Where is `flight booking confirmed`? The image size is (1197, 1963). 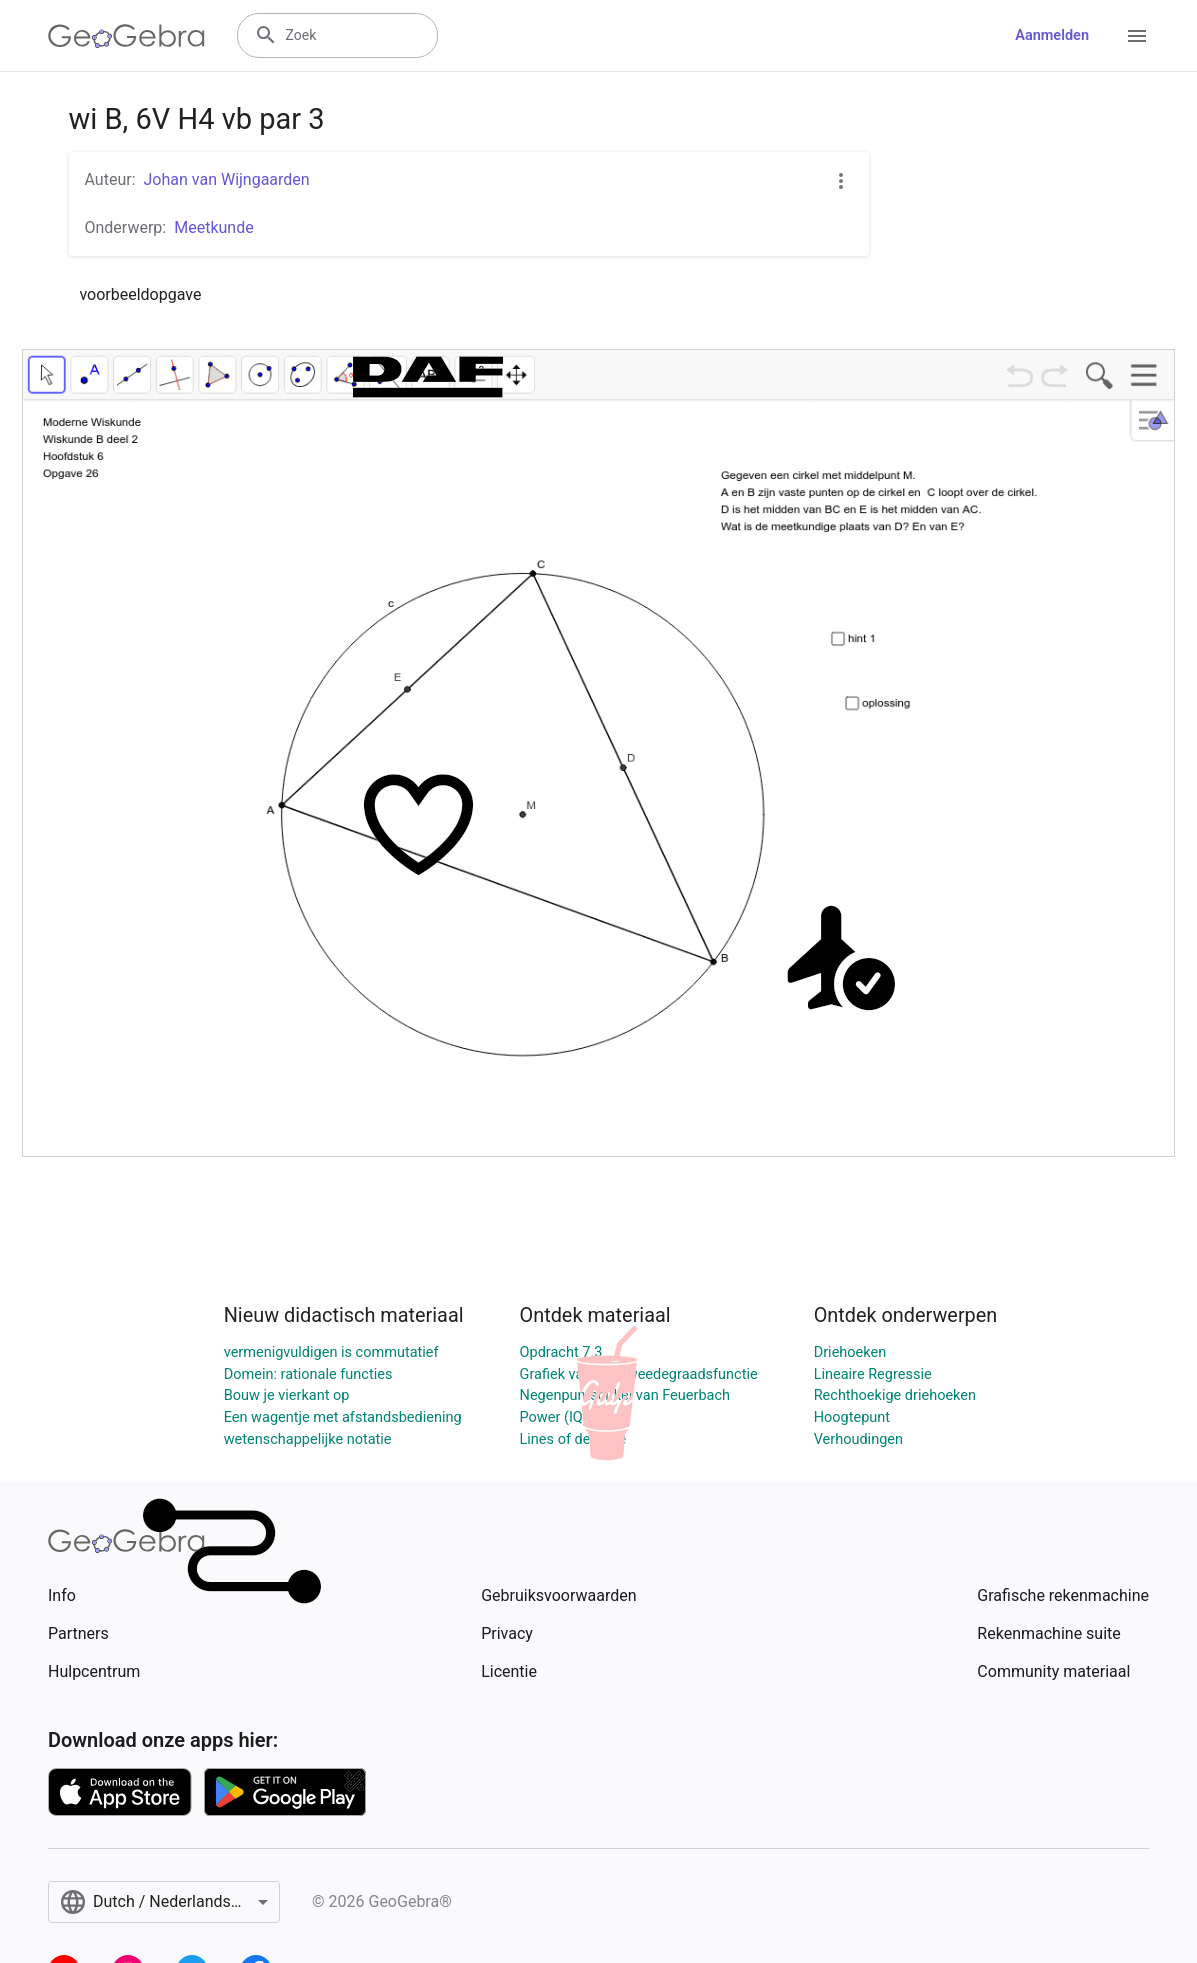 flight booking confirmed is located at coordinates (837, 958).